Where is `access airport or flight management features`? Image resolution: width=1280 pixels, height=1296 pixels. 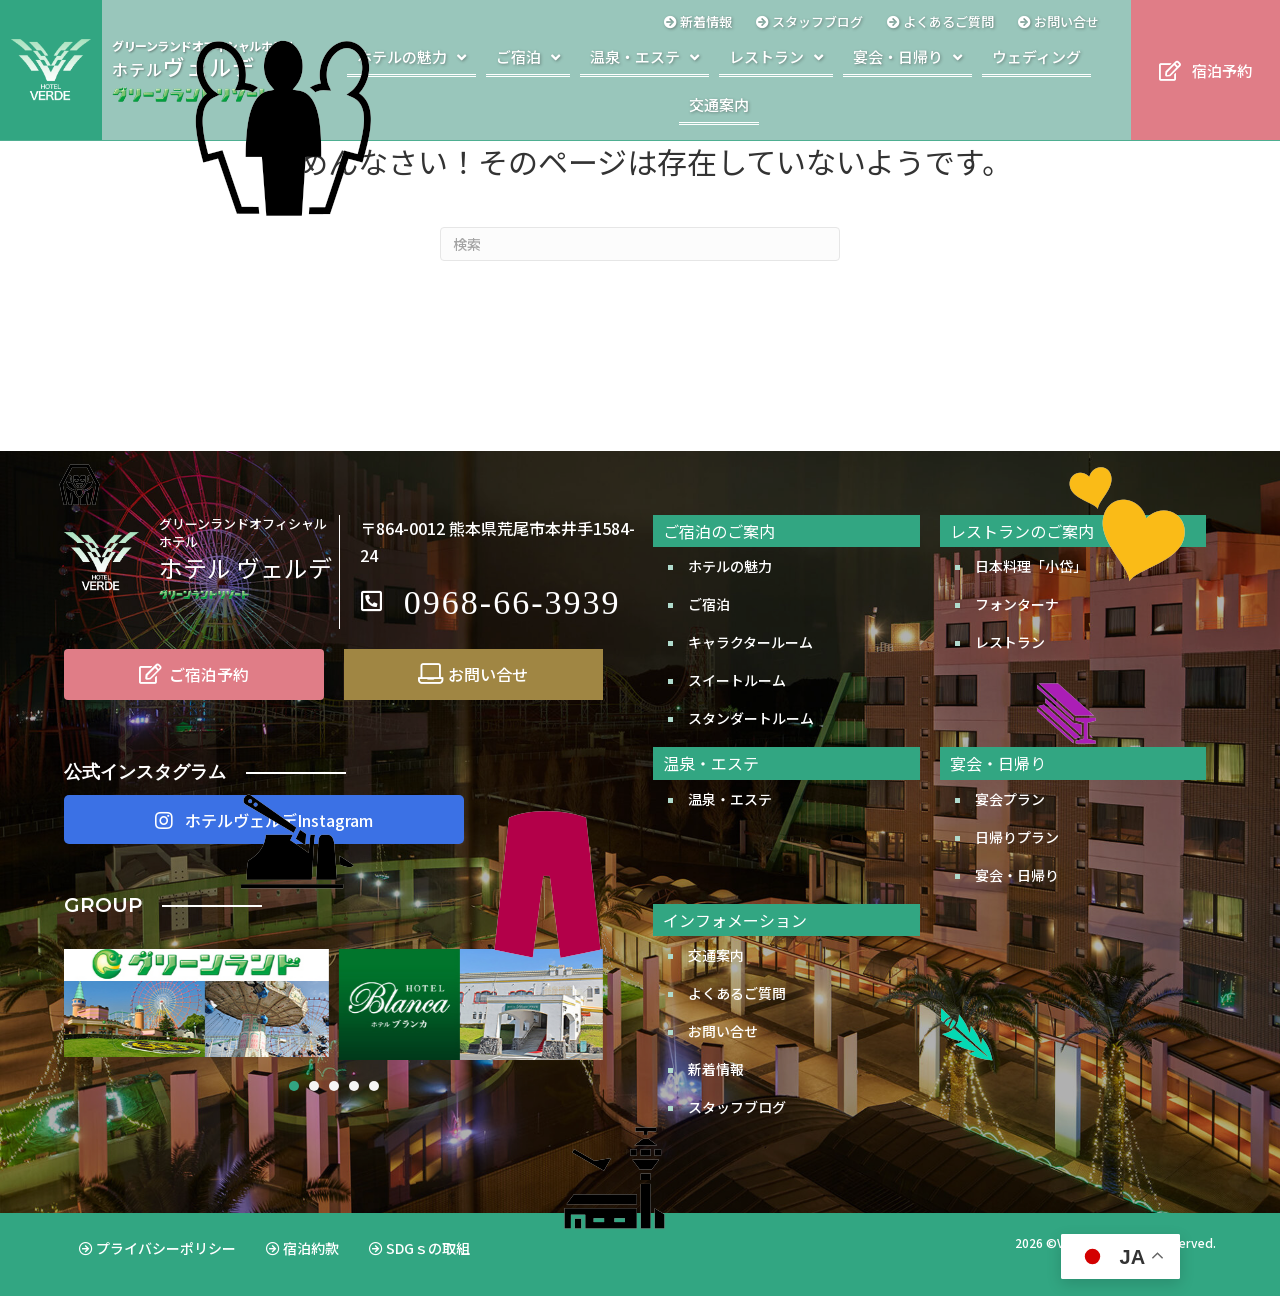 access airport or flight management features is located at coordinates (614, 1178).